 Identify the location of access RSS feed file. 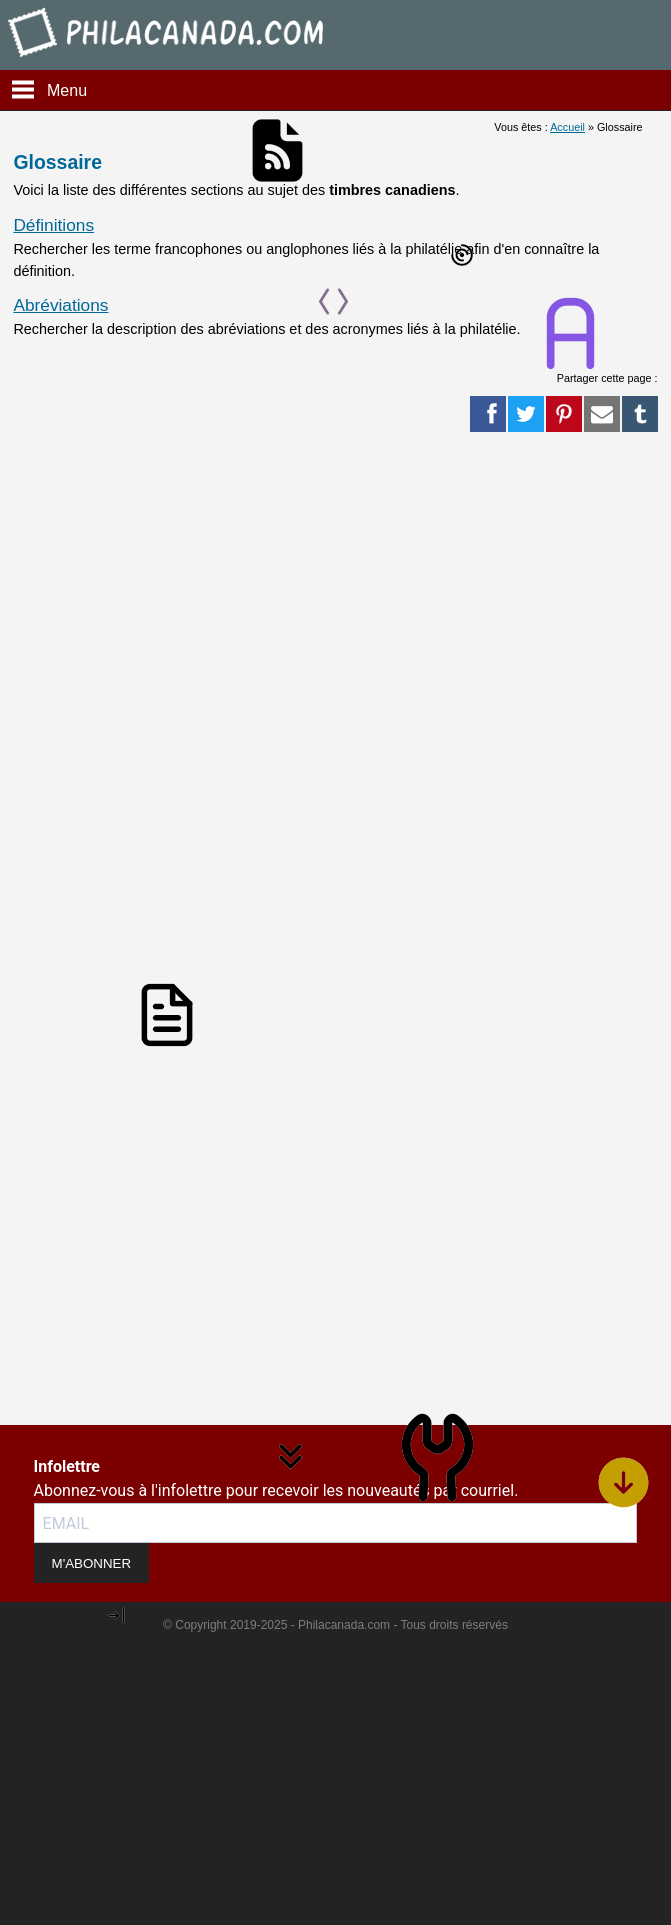
(277, 150).